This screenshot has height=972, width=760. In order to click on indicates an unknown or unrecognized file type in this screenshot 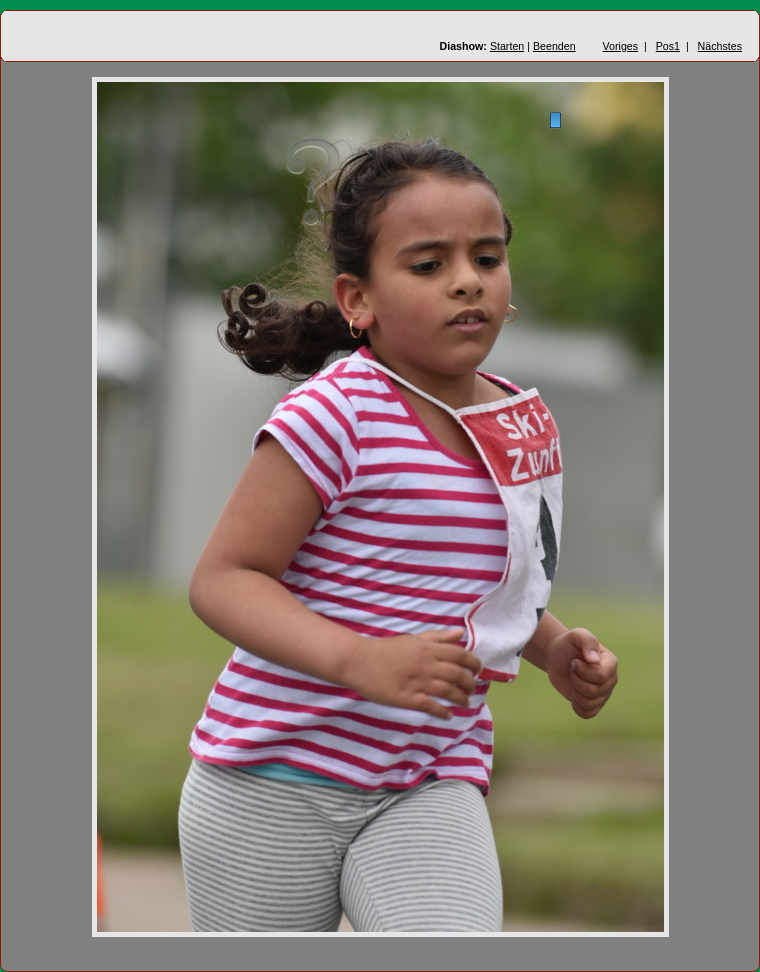, I will do `click(313, 182)`.